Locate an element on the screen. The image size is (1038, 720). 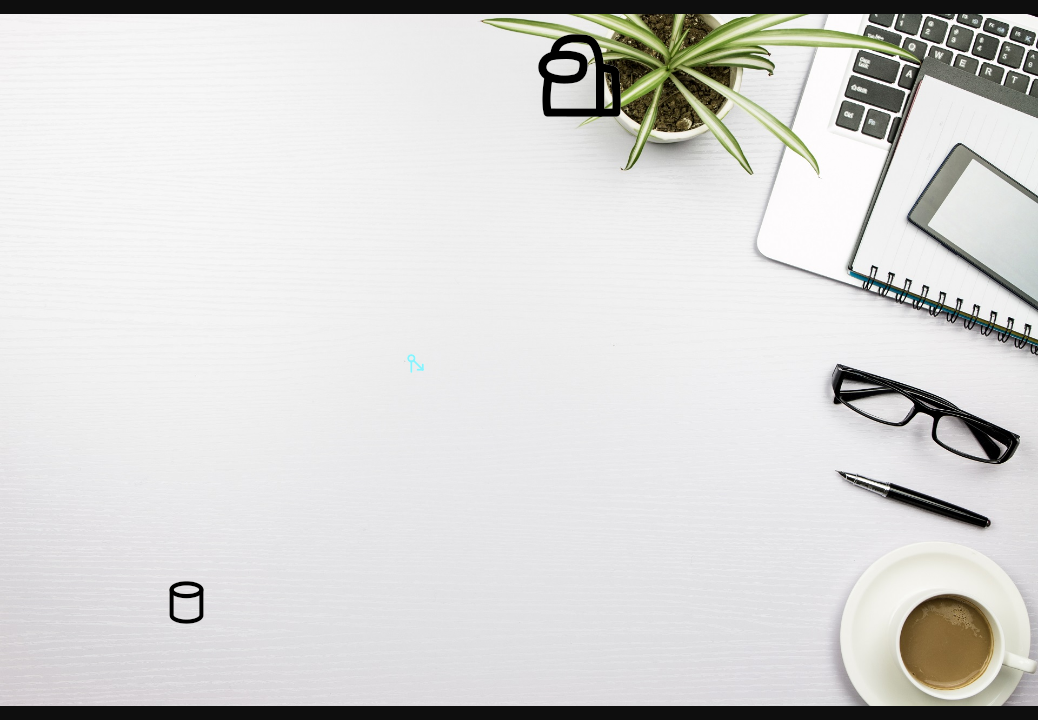
among us game logo is located at coordinates (579, 75).